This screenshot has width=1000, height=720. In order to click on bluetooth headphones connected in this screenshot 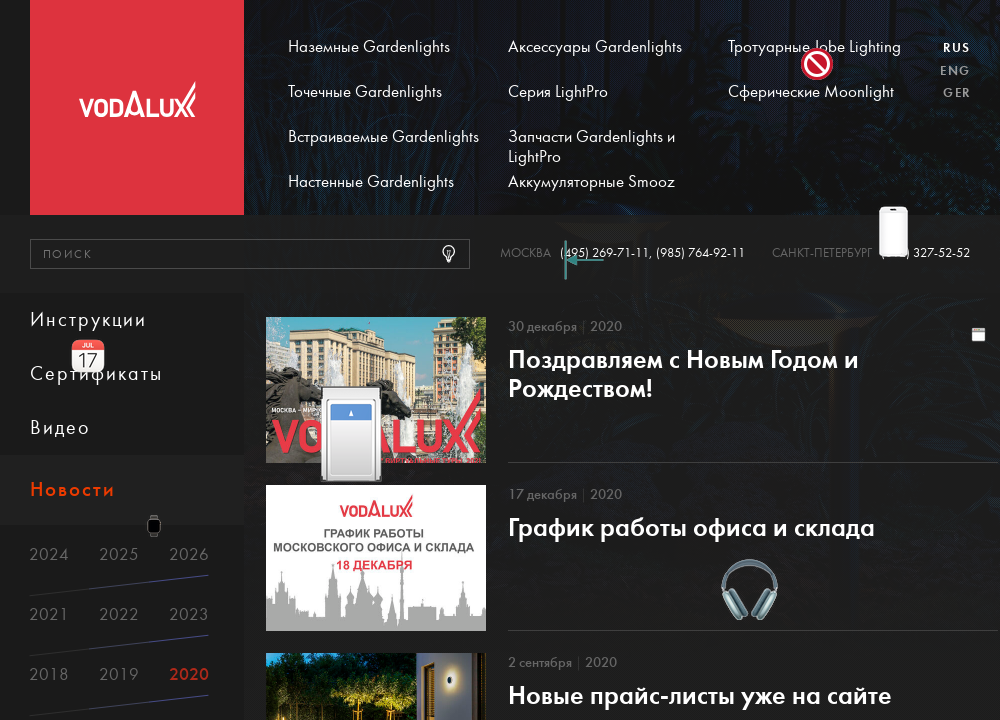, I will do `click(749, 589)`.